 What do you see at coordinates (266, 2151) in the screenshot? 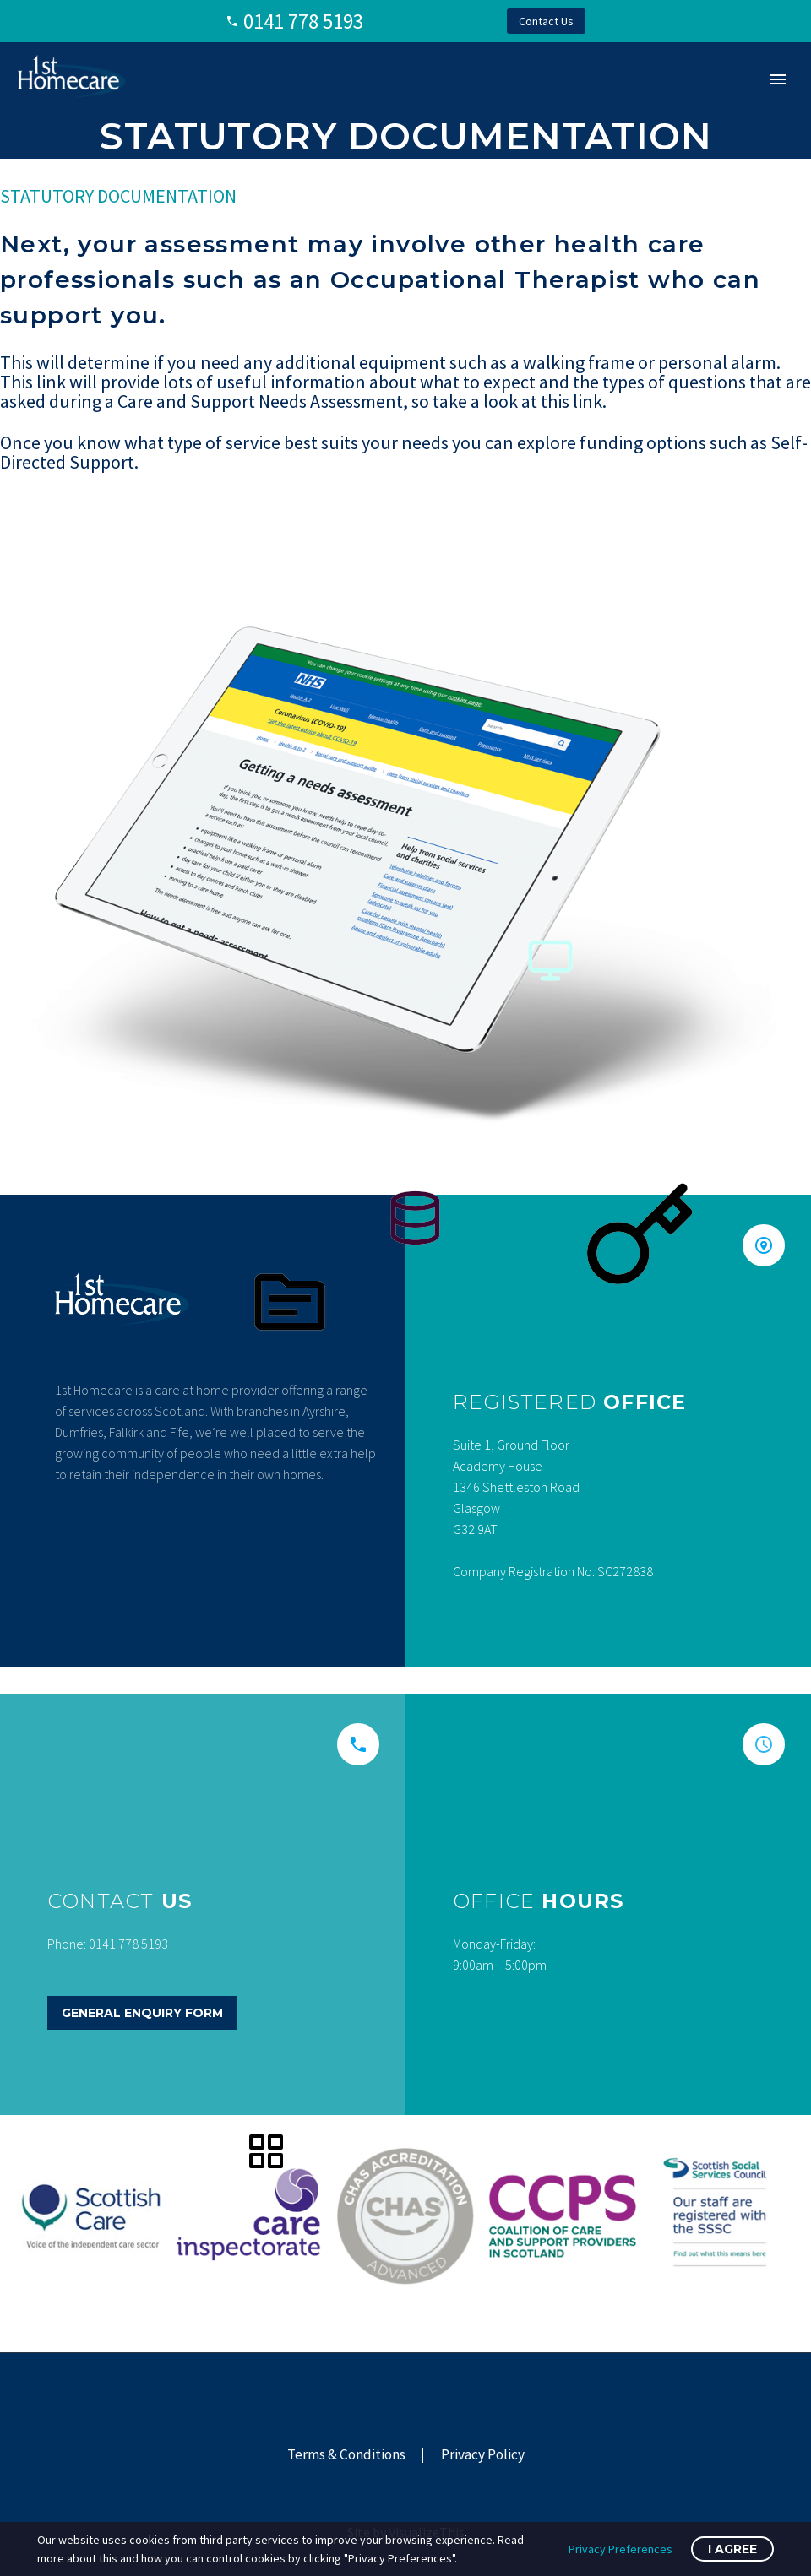
I see `view items in grid layout` at bounding box center [266, 2151].